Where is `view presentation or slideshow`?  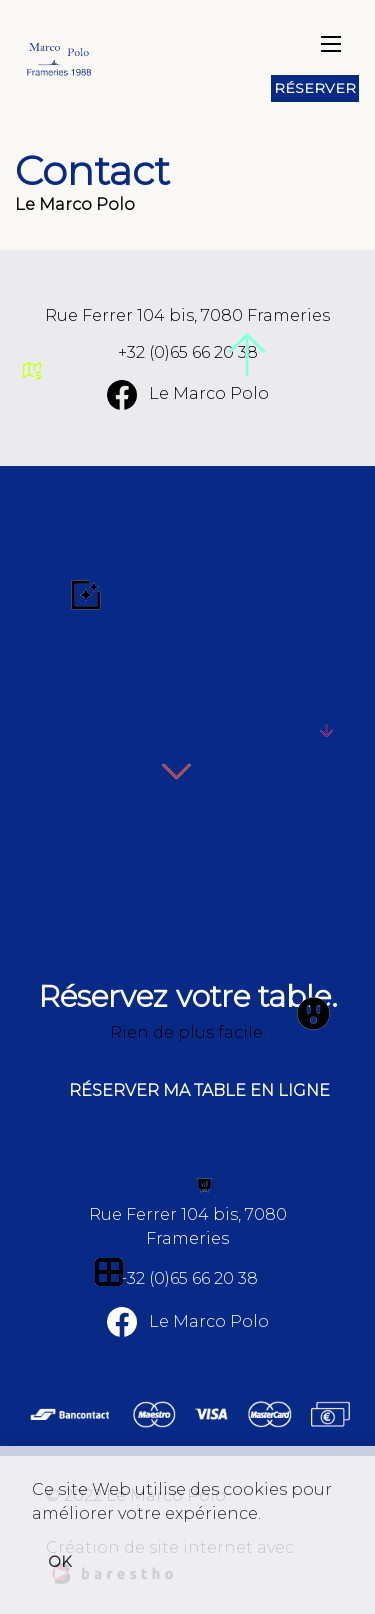 view presentation or slideshow is located at coordinates (204, 1185).